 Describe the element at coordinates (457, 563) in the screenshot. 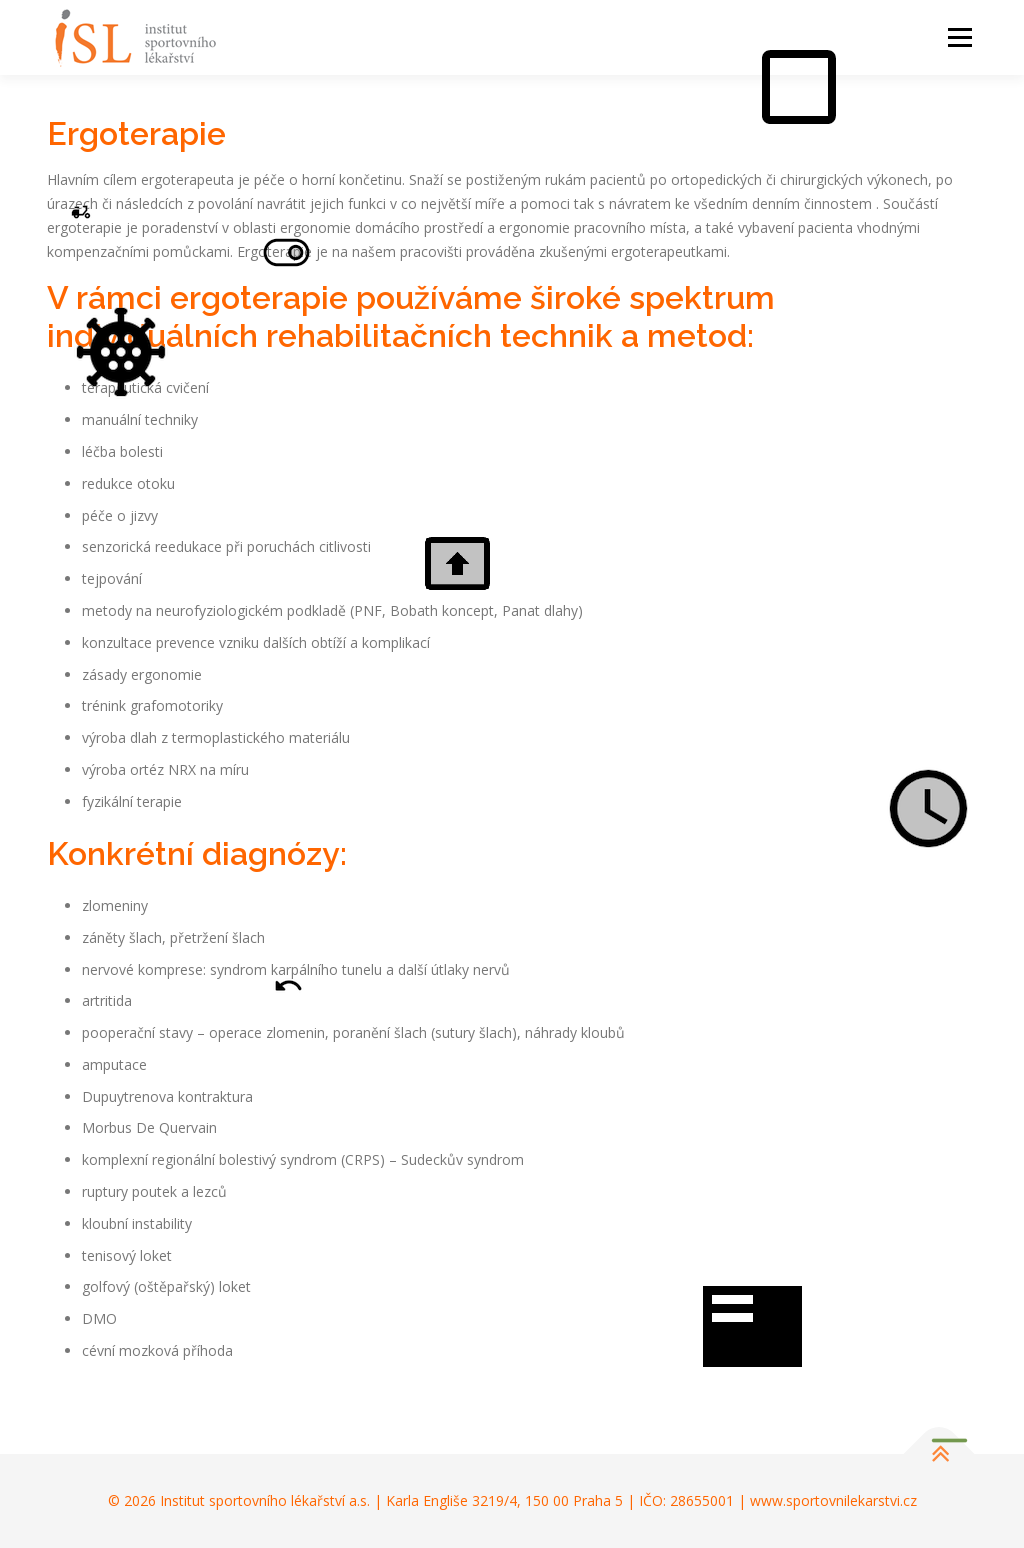

I see `start screen sharing or presentation mode` at that location.